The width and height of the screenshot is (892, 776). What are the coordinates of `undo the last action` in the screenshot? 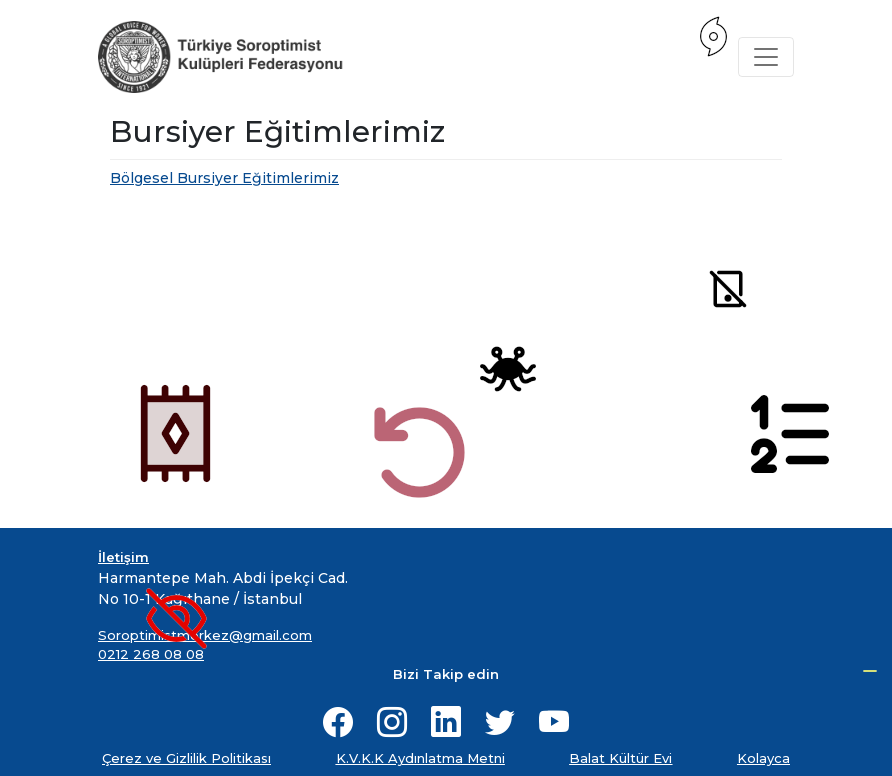 It's located at (419, 452).